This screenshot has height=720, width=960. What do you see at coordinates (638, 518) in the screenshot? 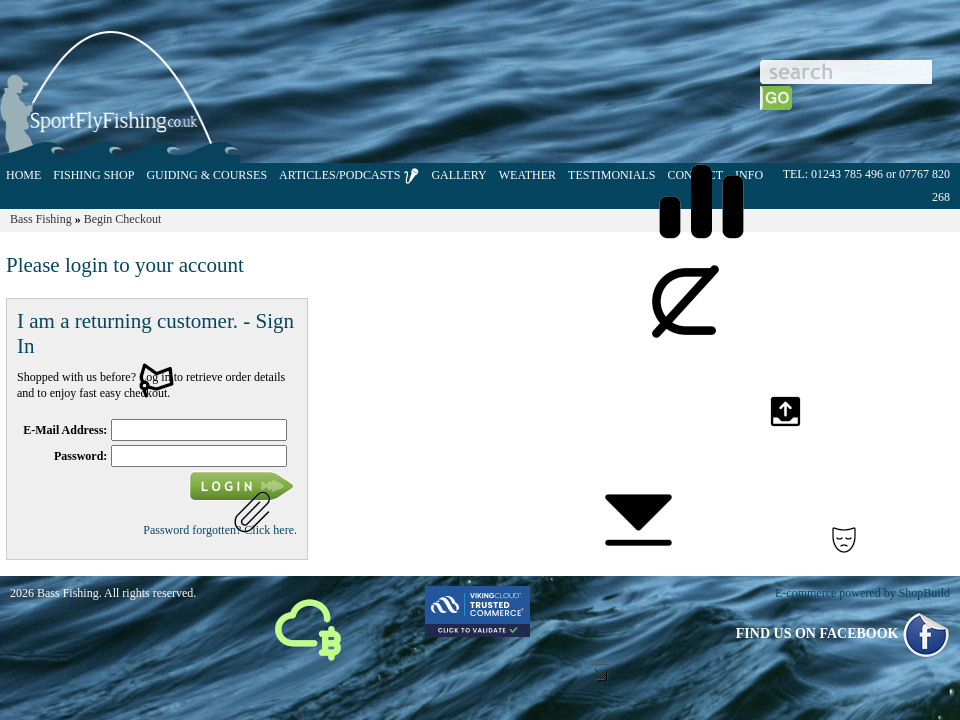
I see `scroll to bottom of page or content` at bounding box center [638, 518].